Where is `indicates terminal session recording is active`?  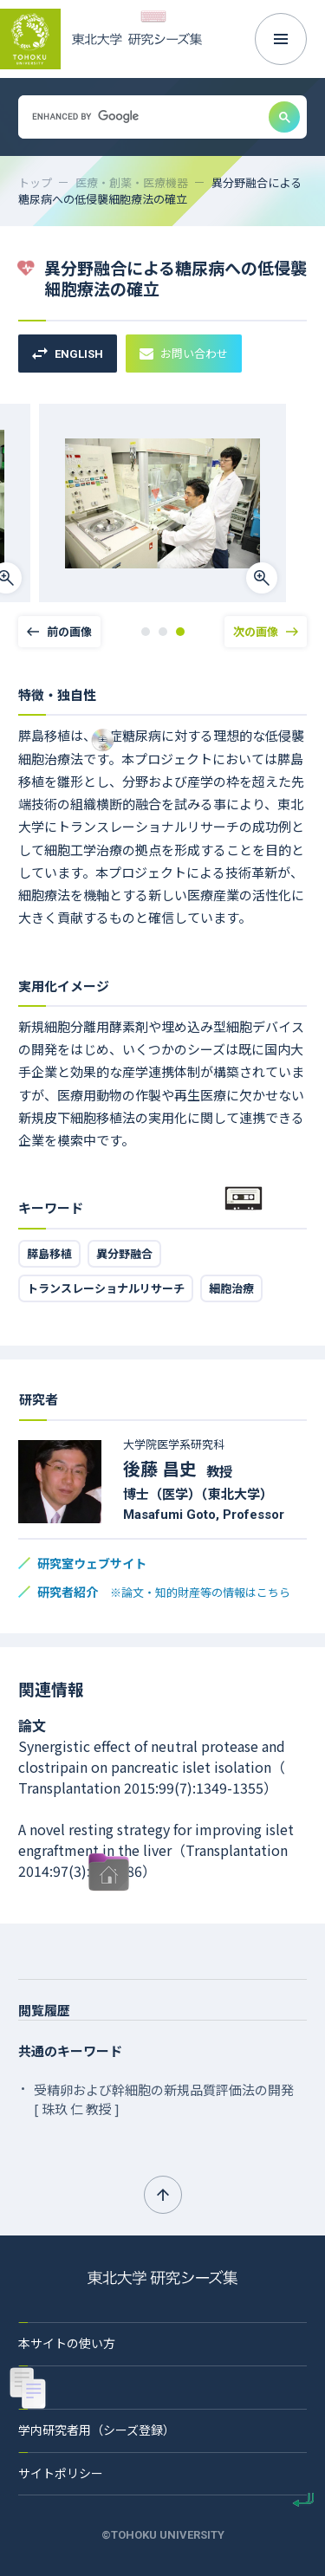 indicates terminal session recording is active is located at coordinates (244, 1198).